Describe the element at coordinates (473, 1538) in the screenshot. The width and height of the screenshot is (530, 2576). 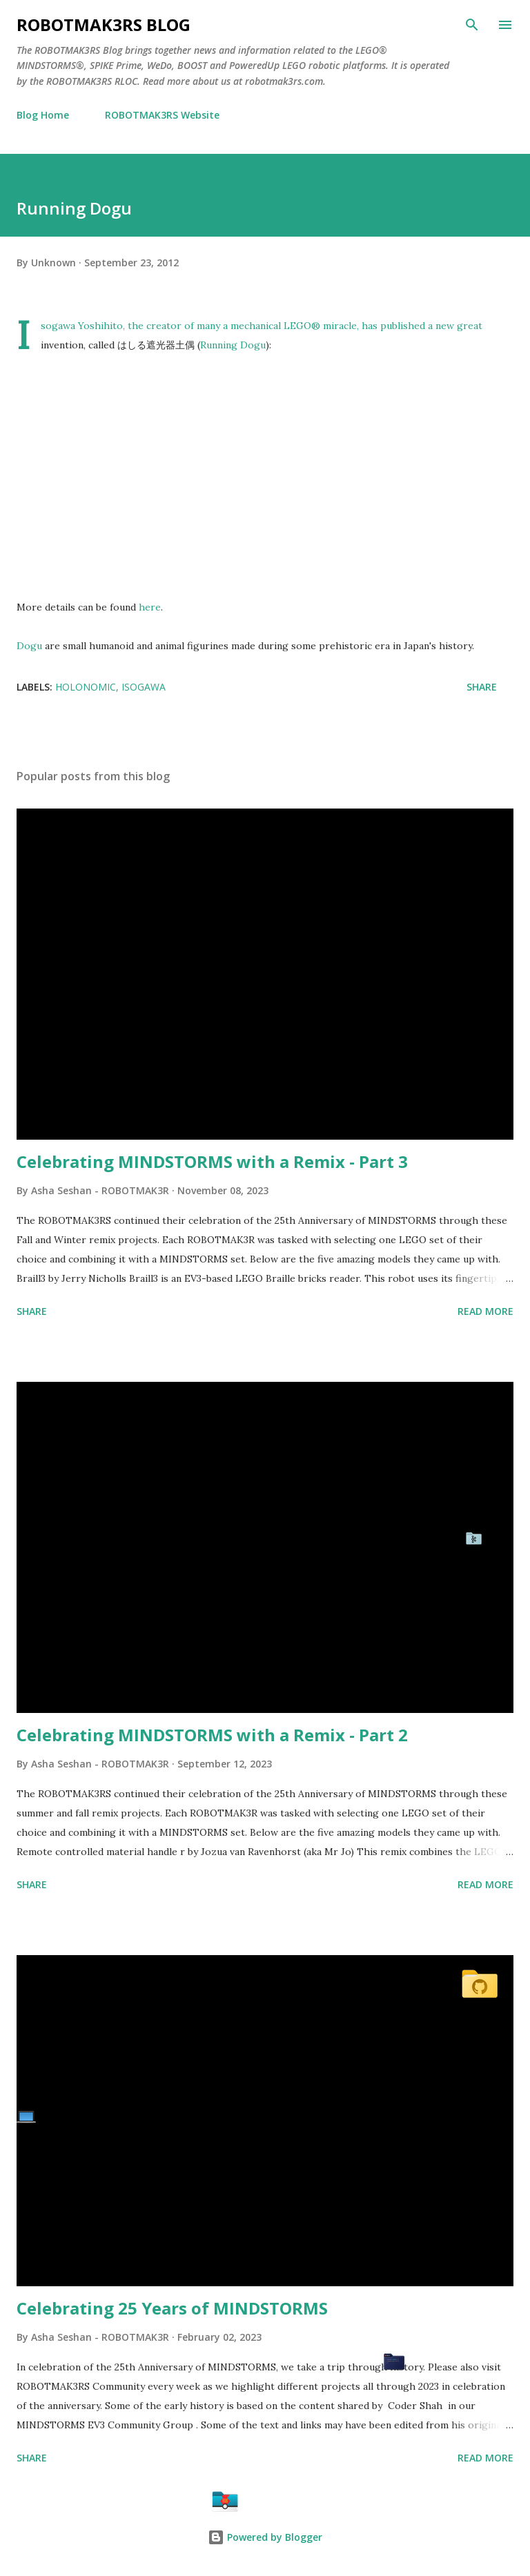
I see `folder containing apache kafka configuration files` at that location.